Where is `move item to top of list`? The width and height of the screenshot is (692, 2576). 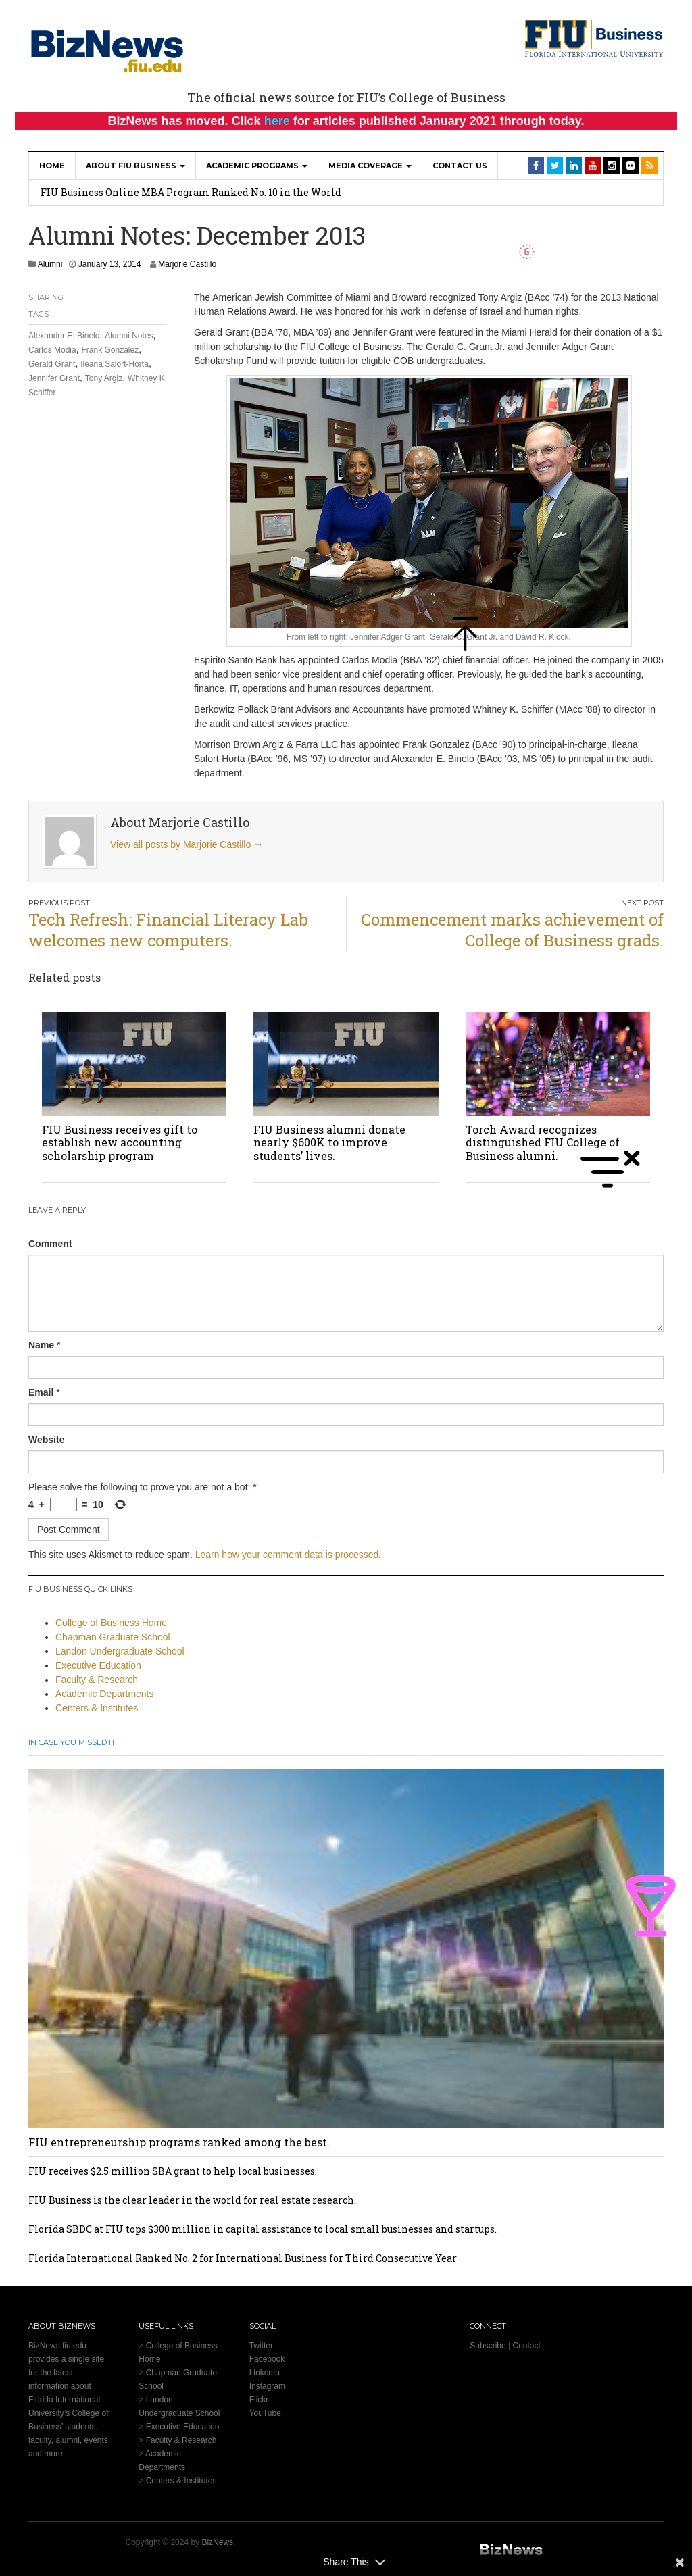
move item to top of list is located at coordinates (465, 634).